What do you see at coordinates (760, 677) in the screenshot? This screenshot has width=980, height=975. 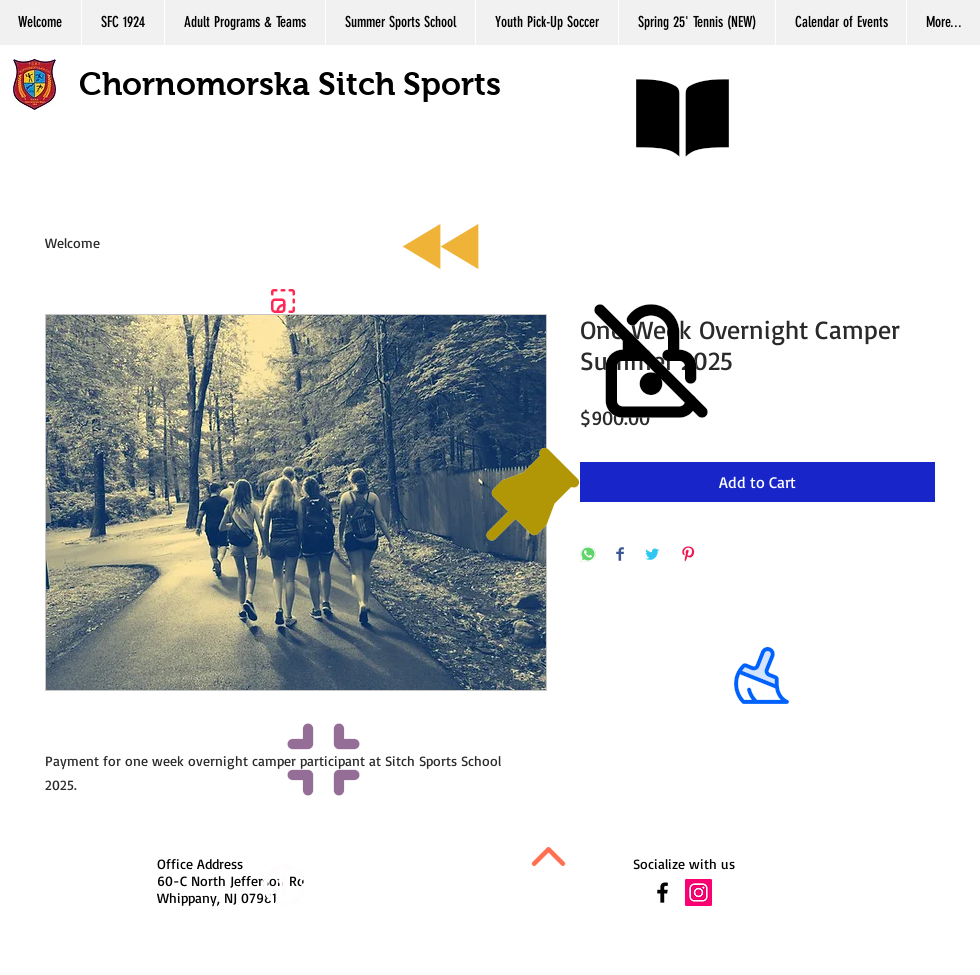 I see `clear cache or temporary files` at bounding box center [760, 677].